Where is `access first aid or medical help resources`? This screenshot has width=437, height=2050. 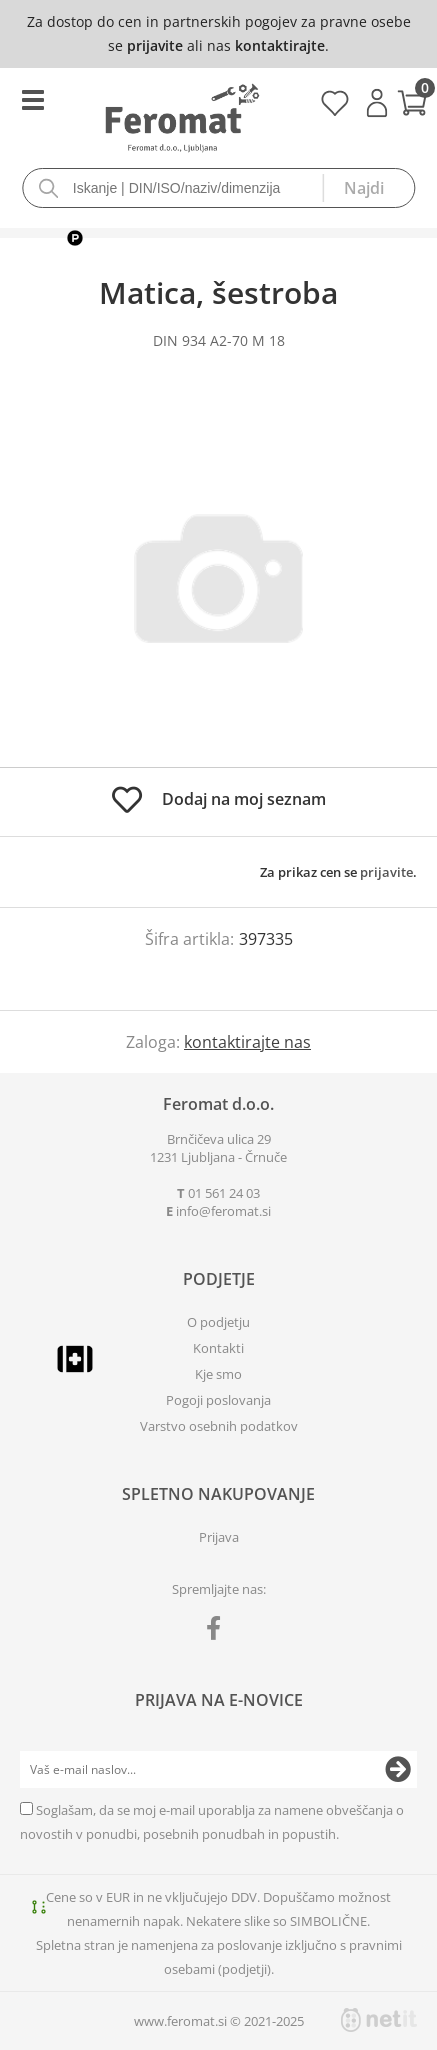
access first aid or medical help resources is located at coordinates (75, 1359).